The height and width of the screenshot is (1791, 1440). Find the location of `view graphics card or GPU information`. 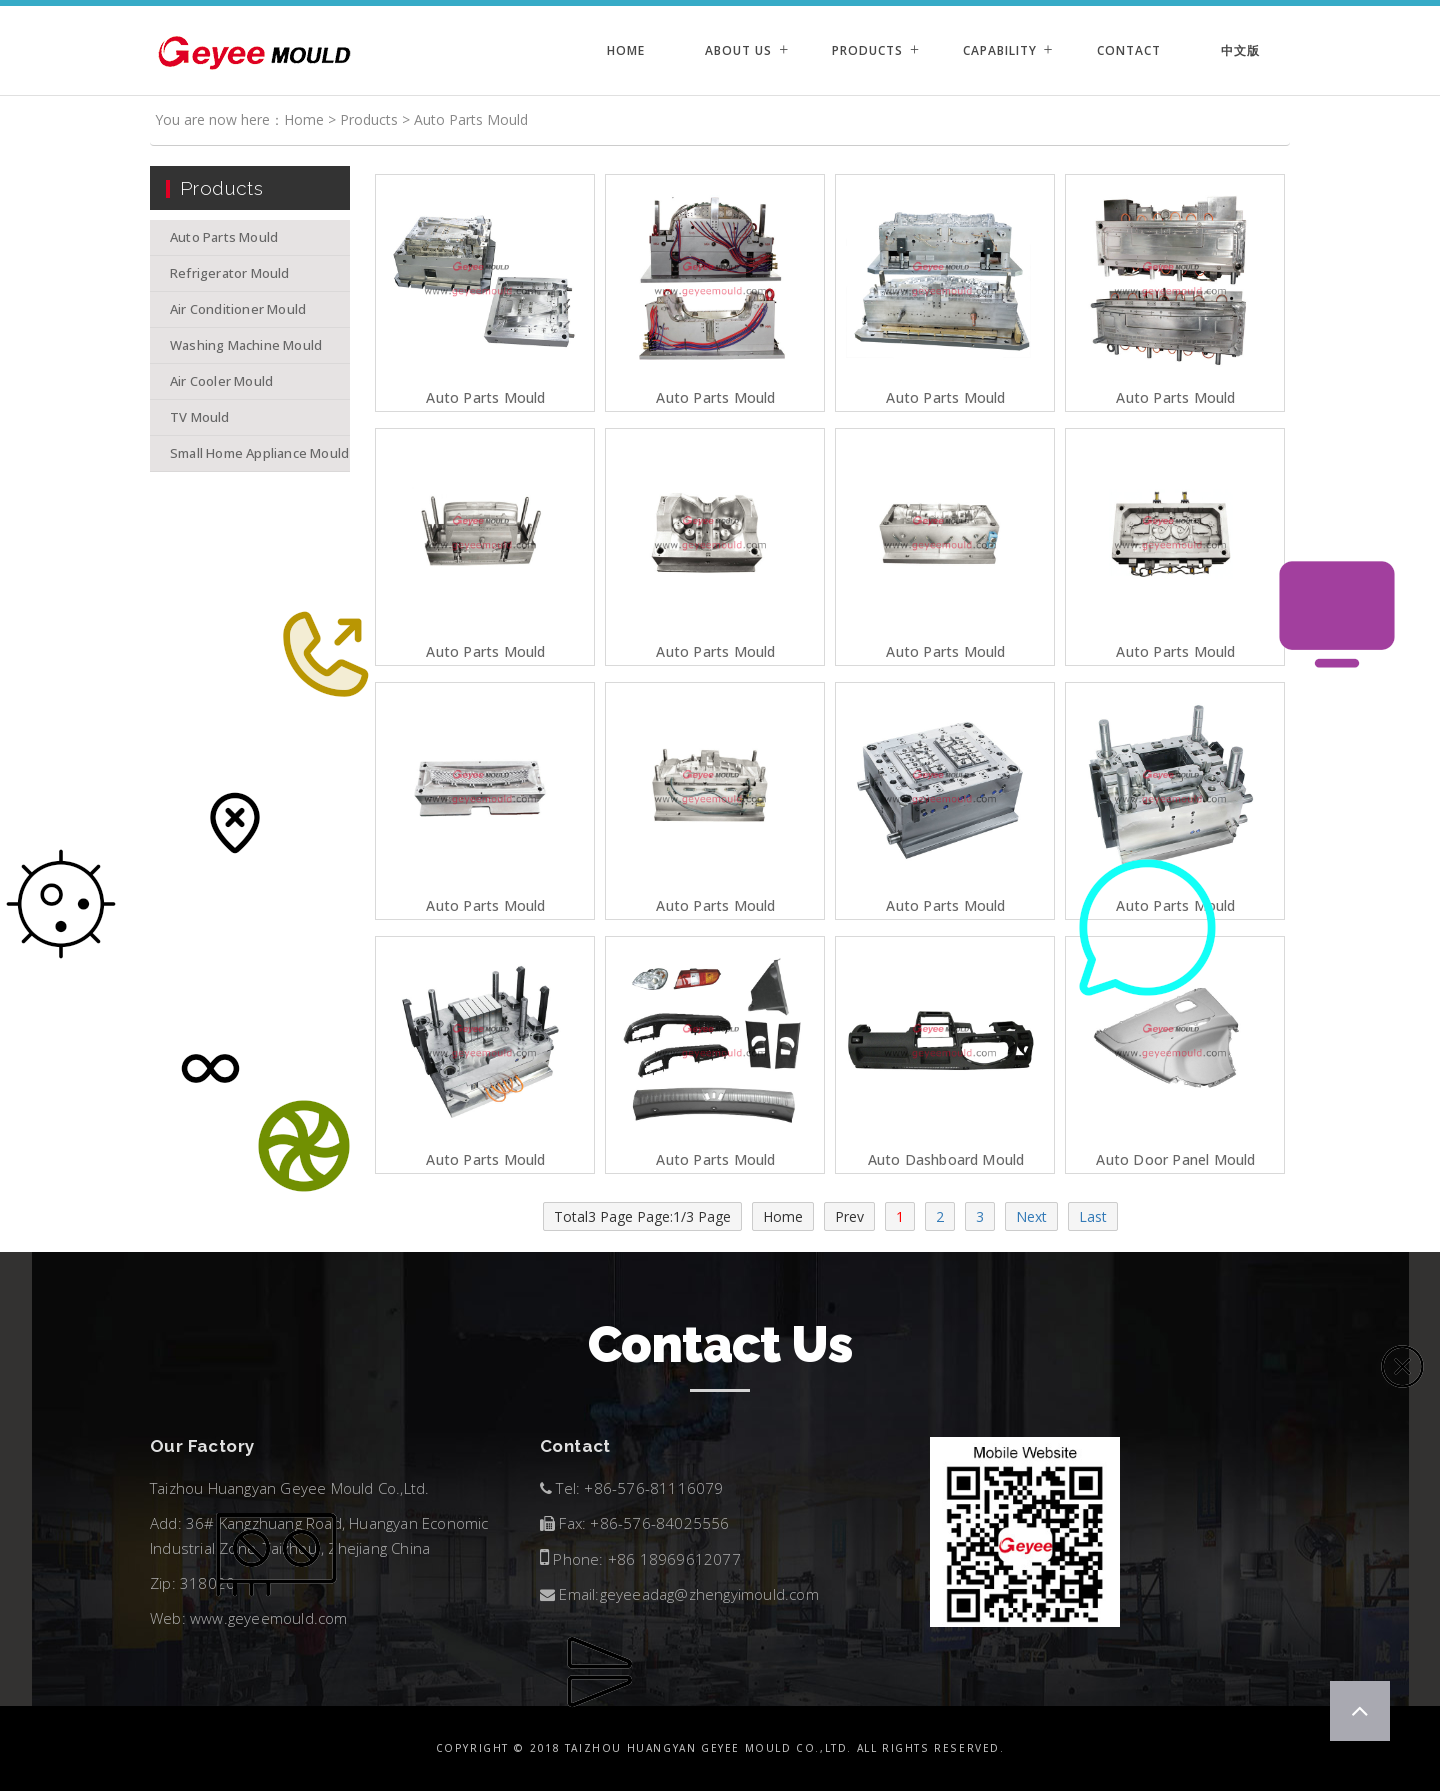

view graphics card or GPU information is located at coordinates (276, 1552).